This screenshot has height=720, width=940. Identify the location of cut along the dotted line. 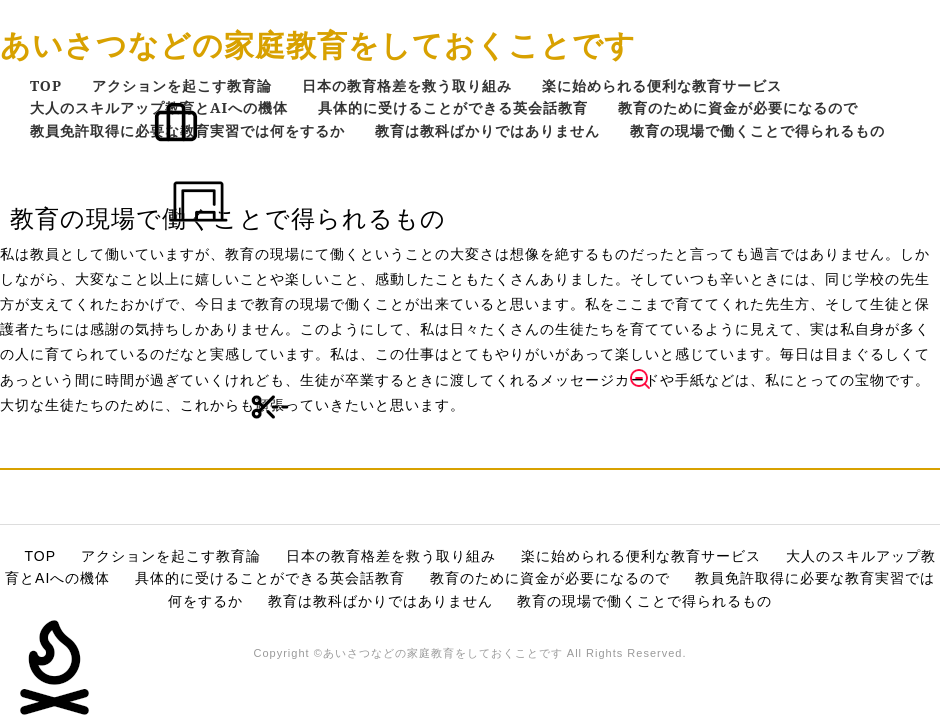
(270, 407).